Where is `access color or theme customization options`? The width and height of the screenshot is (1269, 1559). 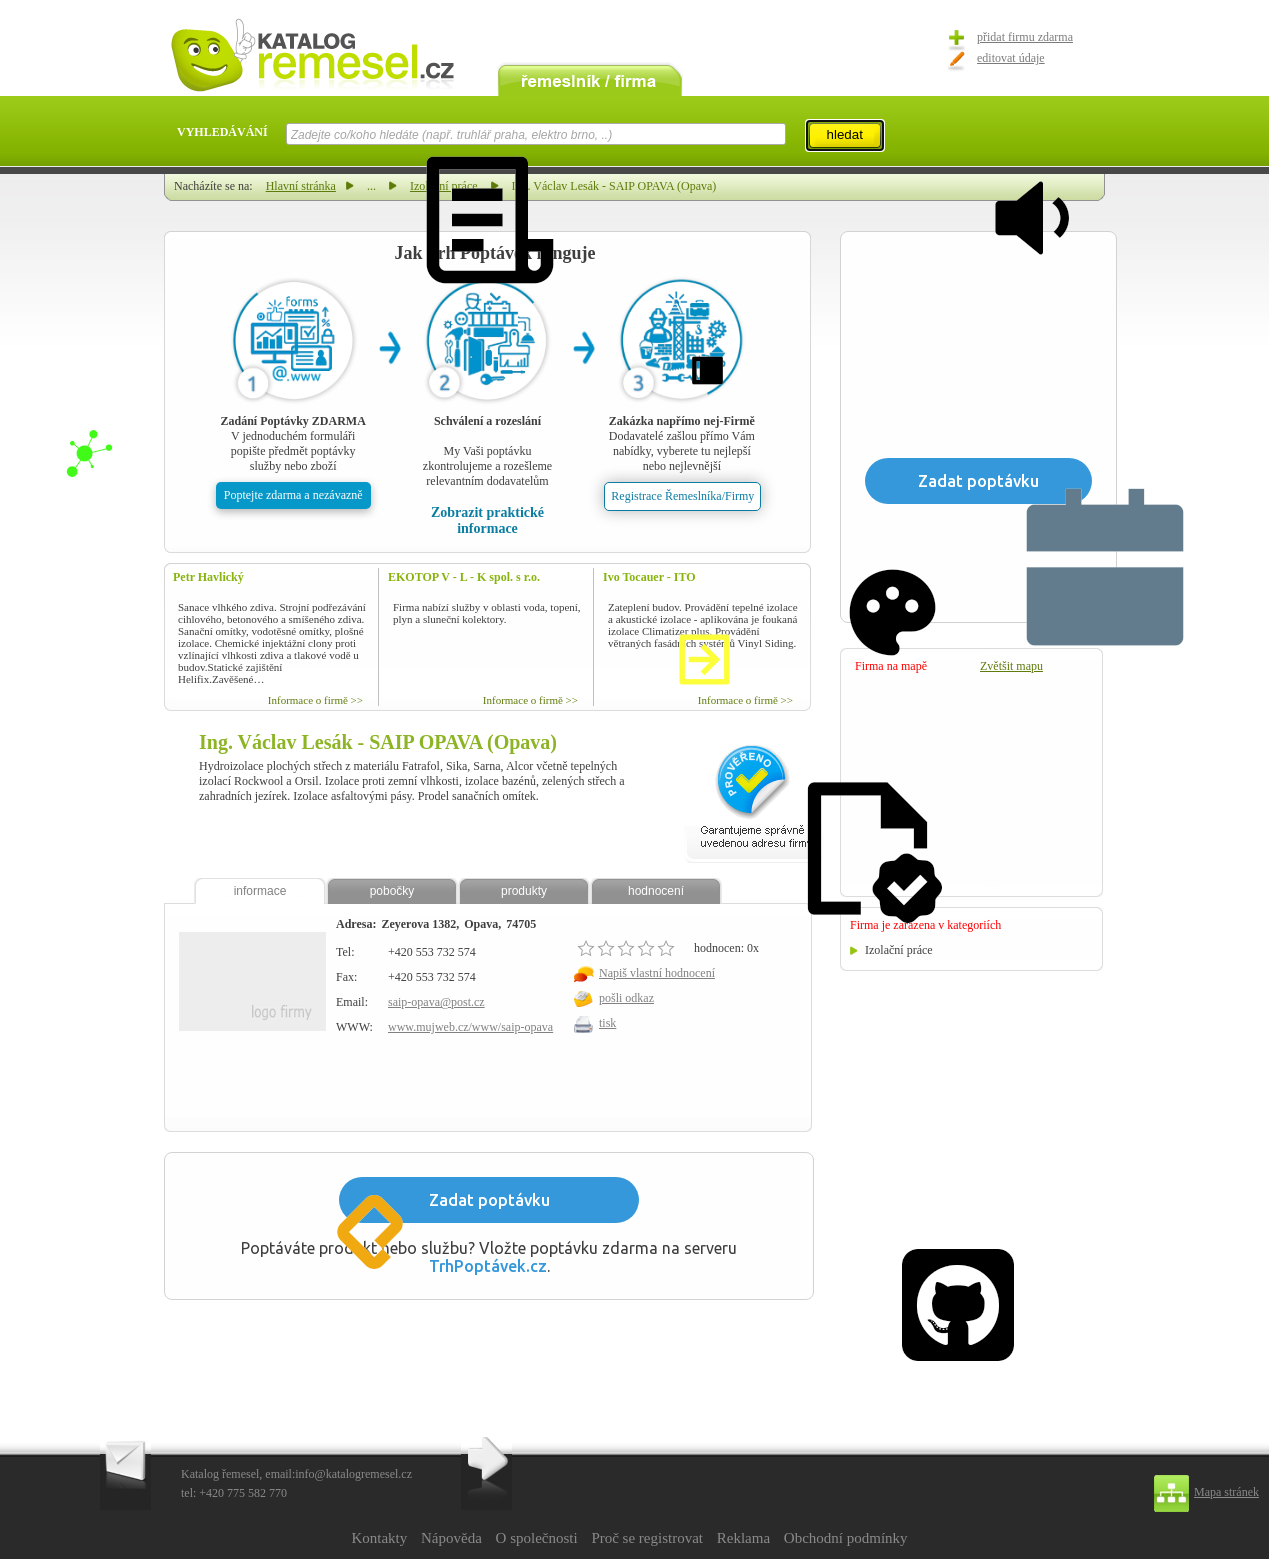
access color or theme customization options is located at coordinates (892, 612).